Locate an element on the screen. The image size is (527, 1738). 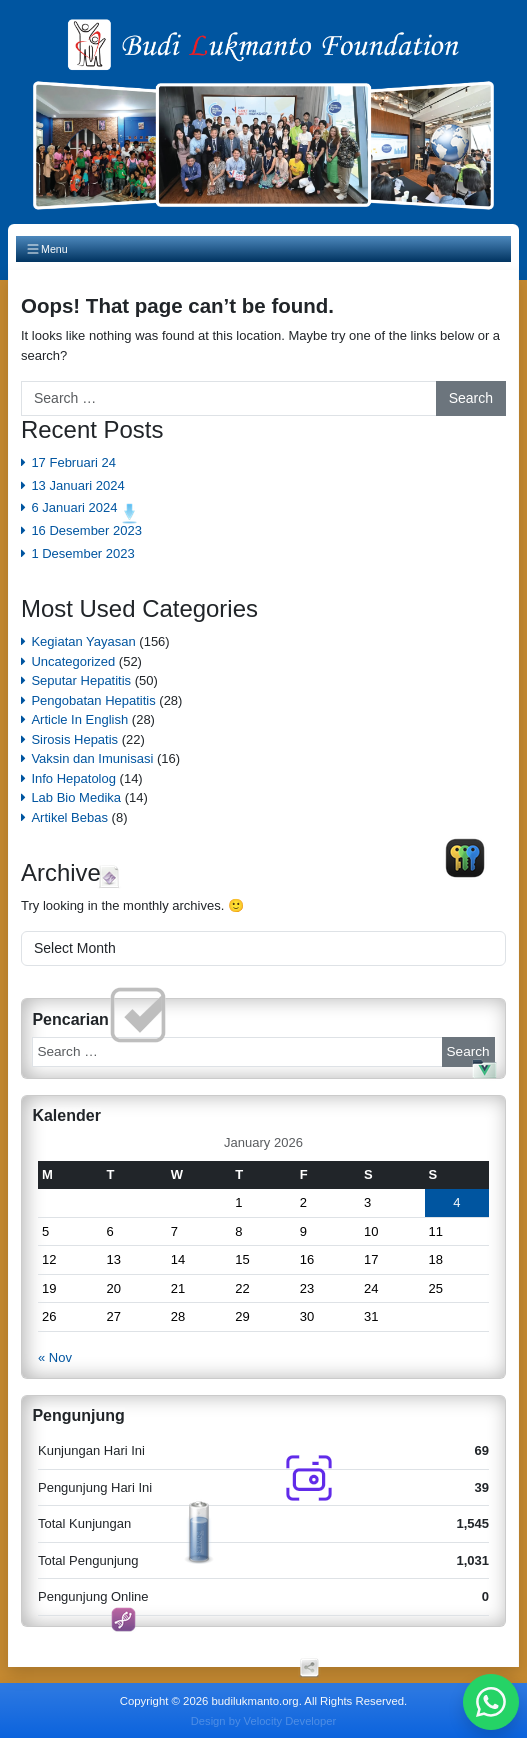
indicates battery is sufficiently charged is located at coordinates (199, 1533).